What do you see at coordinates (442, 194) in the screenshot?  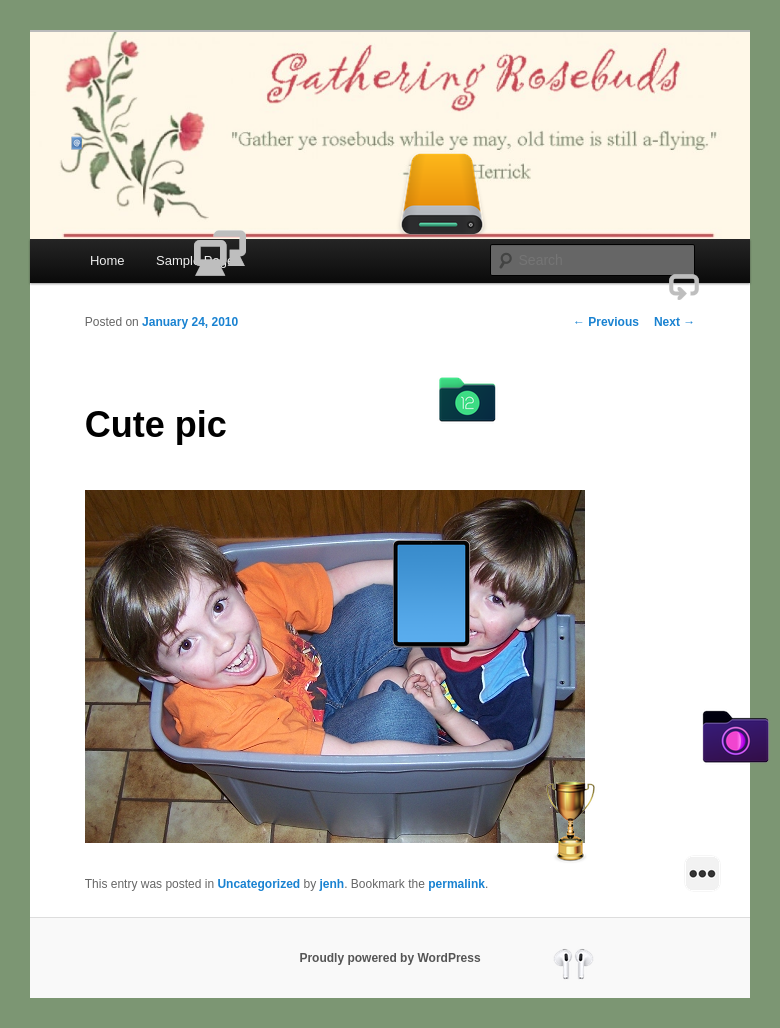 I see `external USB hard drive connected` at bounding box center [442, 194].